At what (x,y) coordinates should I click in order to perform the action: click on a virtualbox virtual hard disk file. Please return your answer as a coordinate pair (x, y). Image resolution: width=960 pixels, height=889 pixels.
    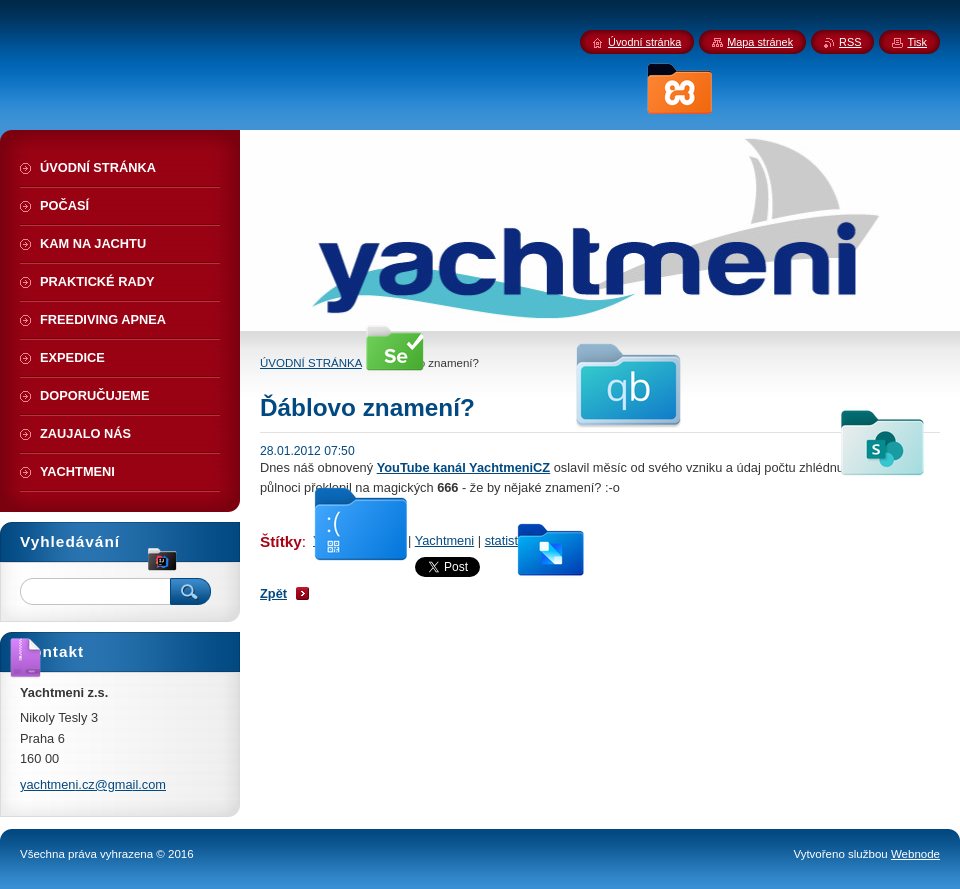
    Looking at the image, I should click on (25, 658).